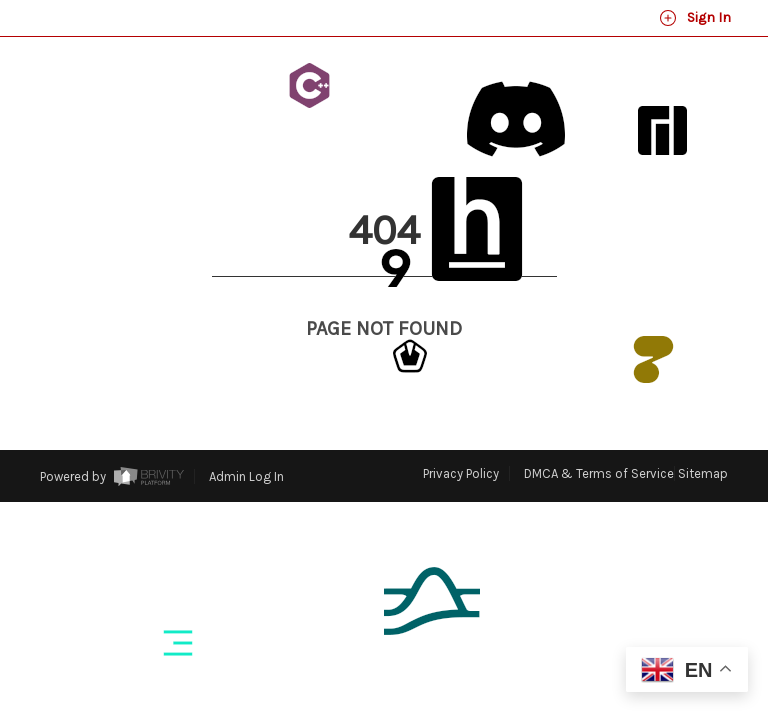 Image resolution: width=768 pixels, height=720 pixels. What do you see at coordinates (309, 85) in the screenshot?
I see `indicates C++ programming language` at bounding box center [309, 85].